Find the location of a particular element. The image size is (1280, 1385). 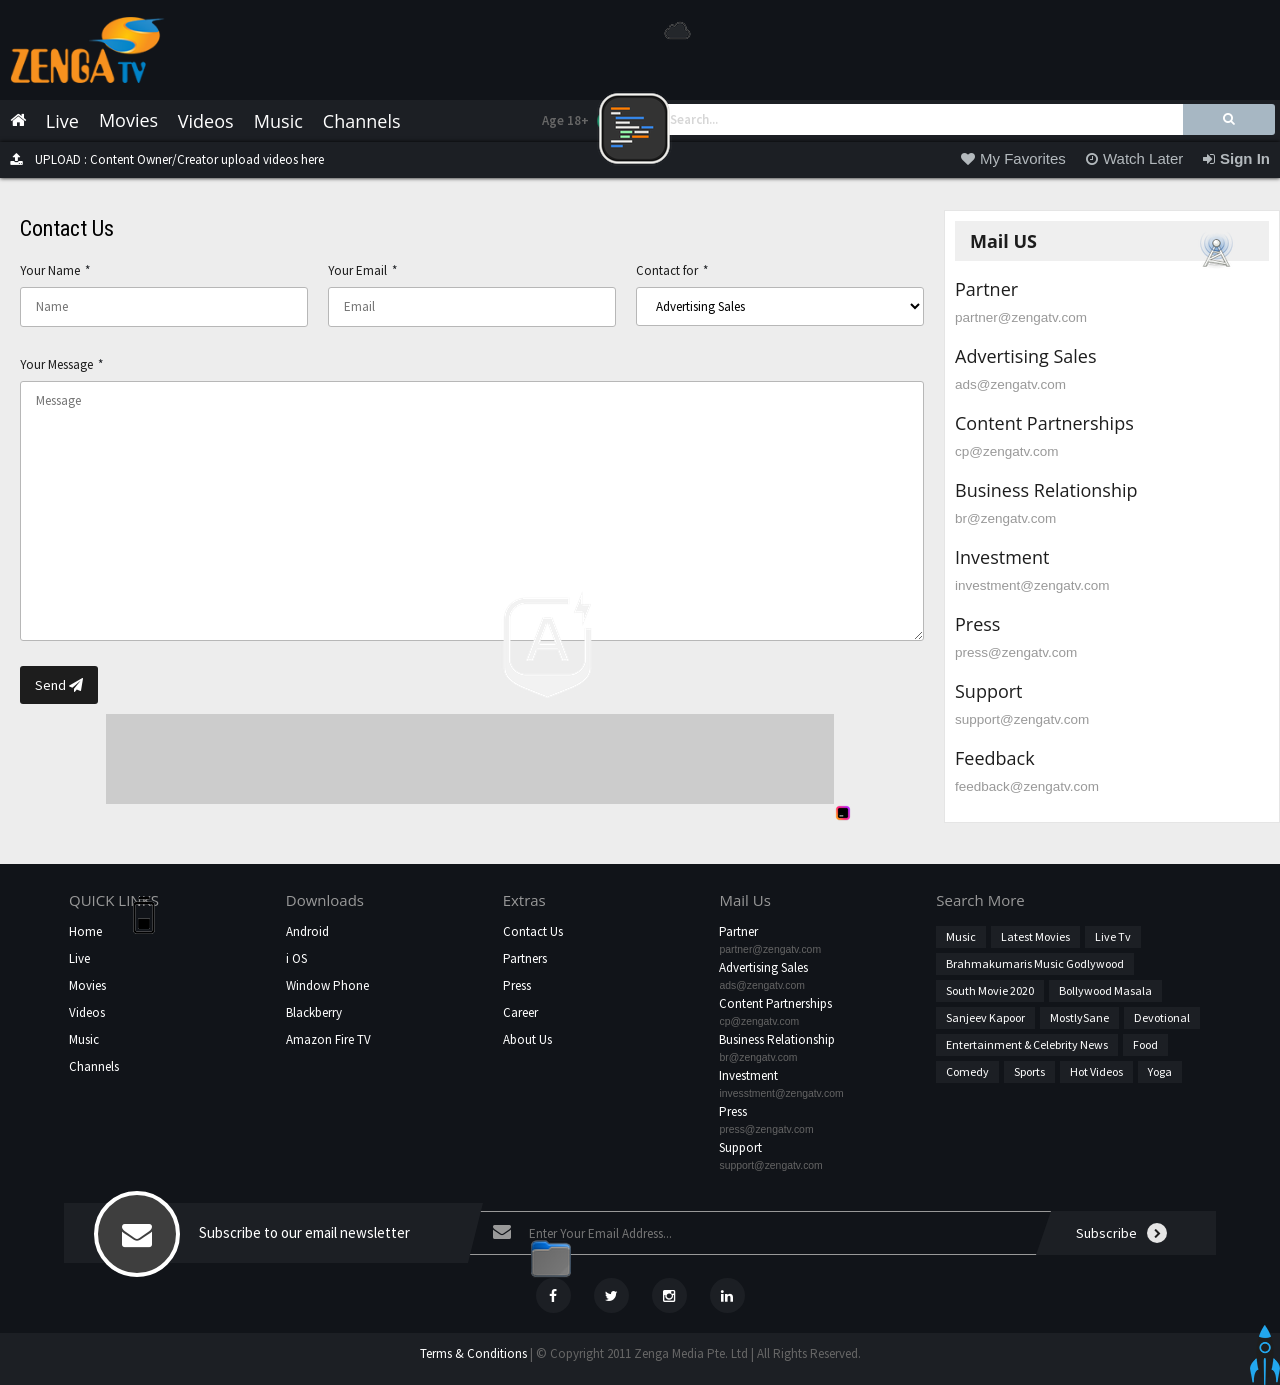

indicates medium battery level is located at coordinates (144, 916).